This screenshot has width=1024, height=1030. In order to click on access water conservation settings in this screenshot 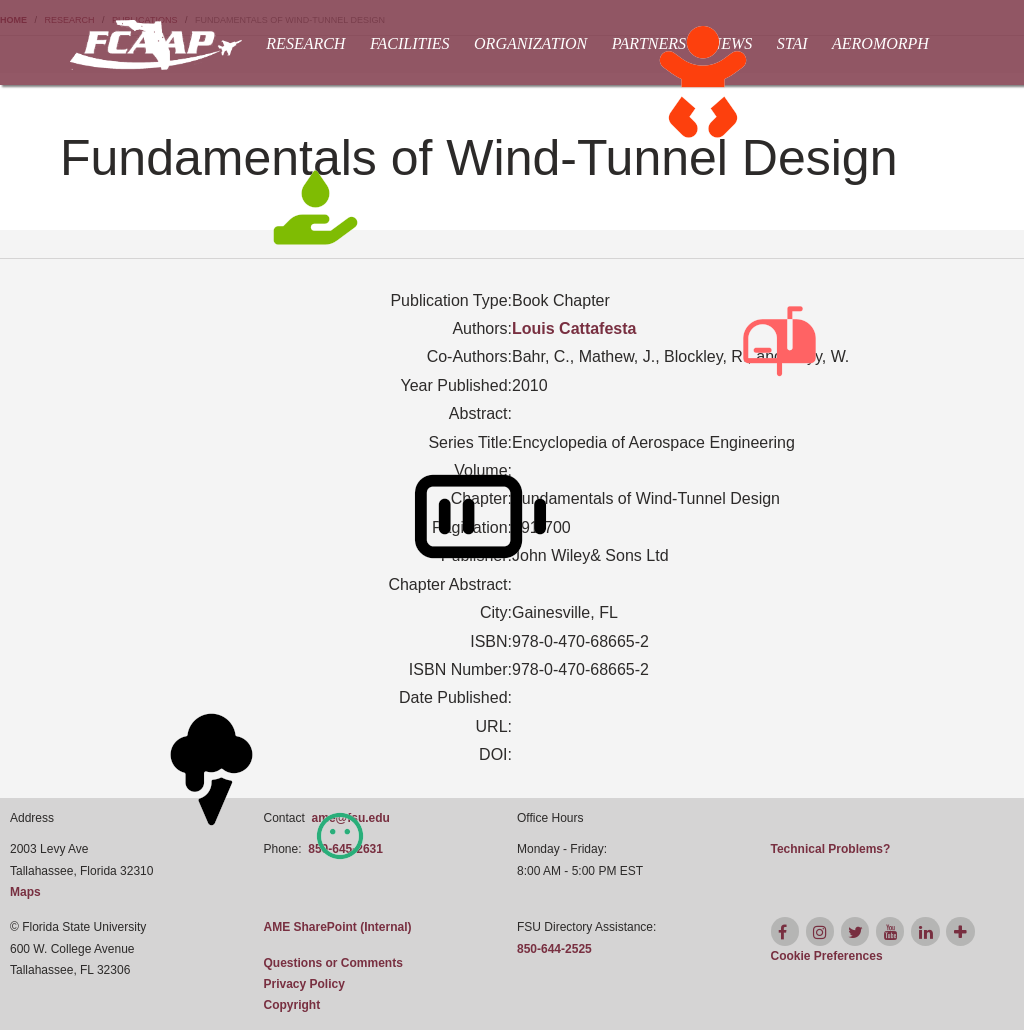, I will do `click(315, 207)`.